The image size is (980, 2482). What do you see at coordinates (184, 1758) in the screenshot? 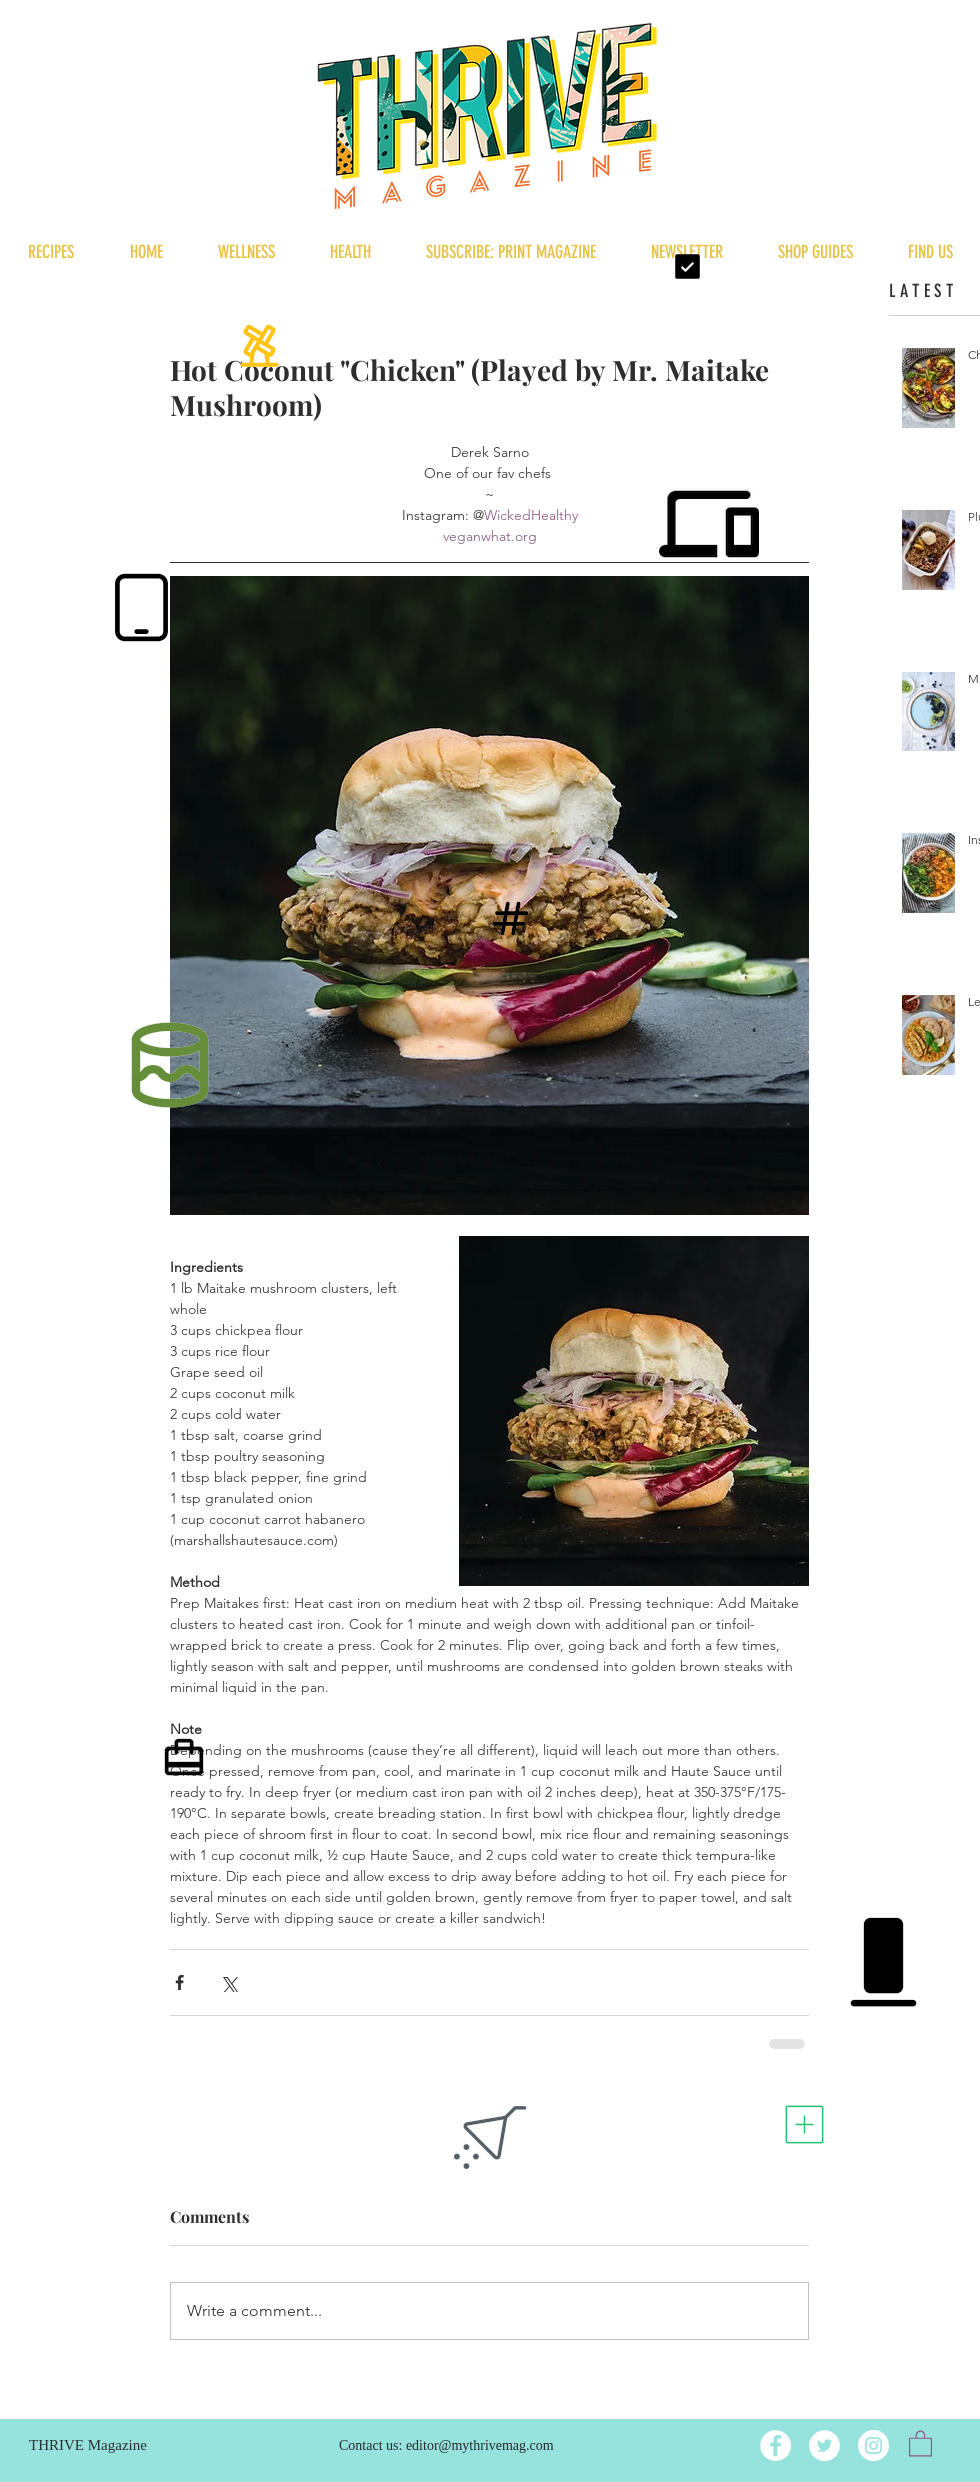
I see `access travel documents or itinerary` at bounding box center [184, 1758].